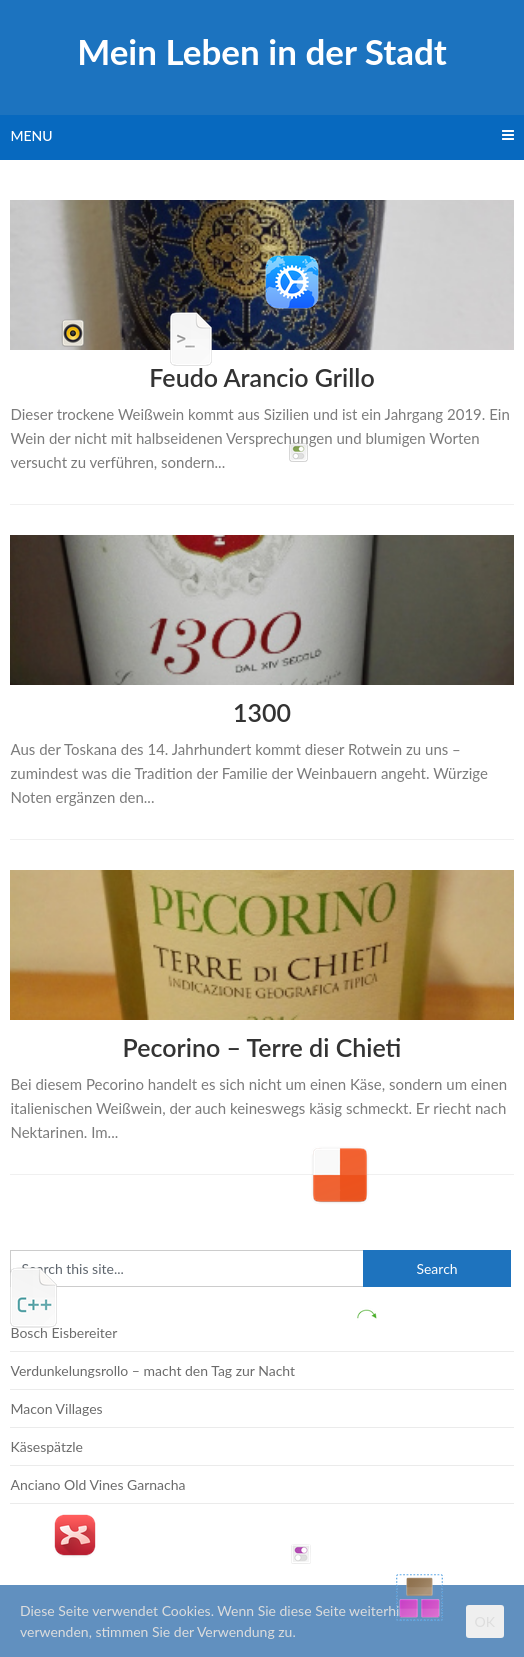  What do you see at coordinates (73, 333) in the screenshot?
I see `open rhythmbox music player` at bounding box center [73, 333].